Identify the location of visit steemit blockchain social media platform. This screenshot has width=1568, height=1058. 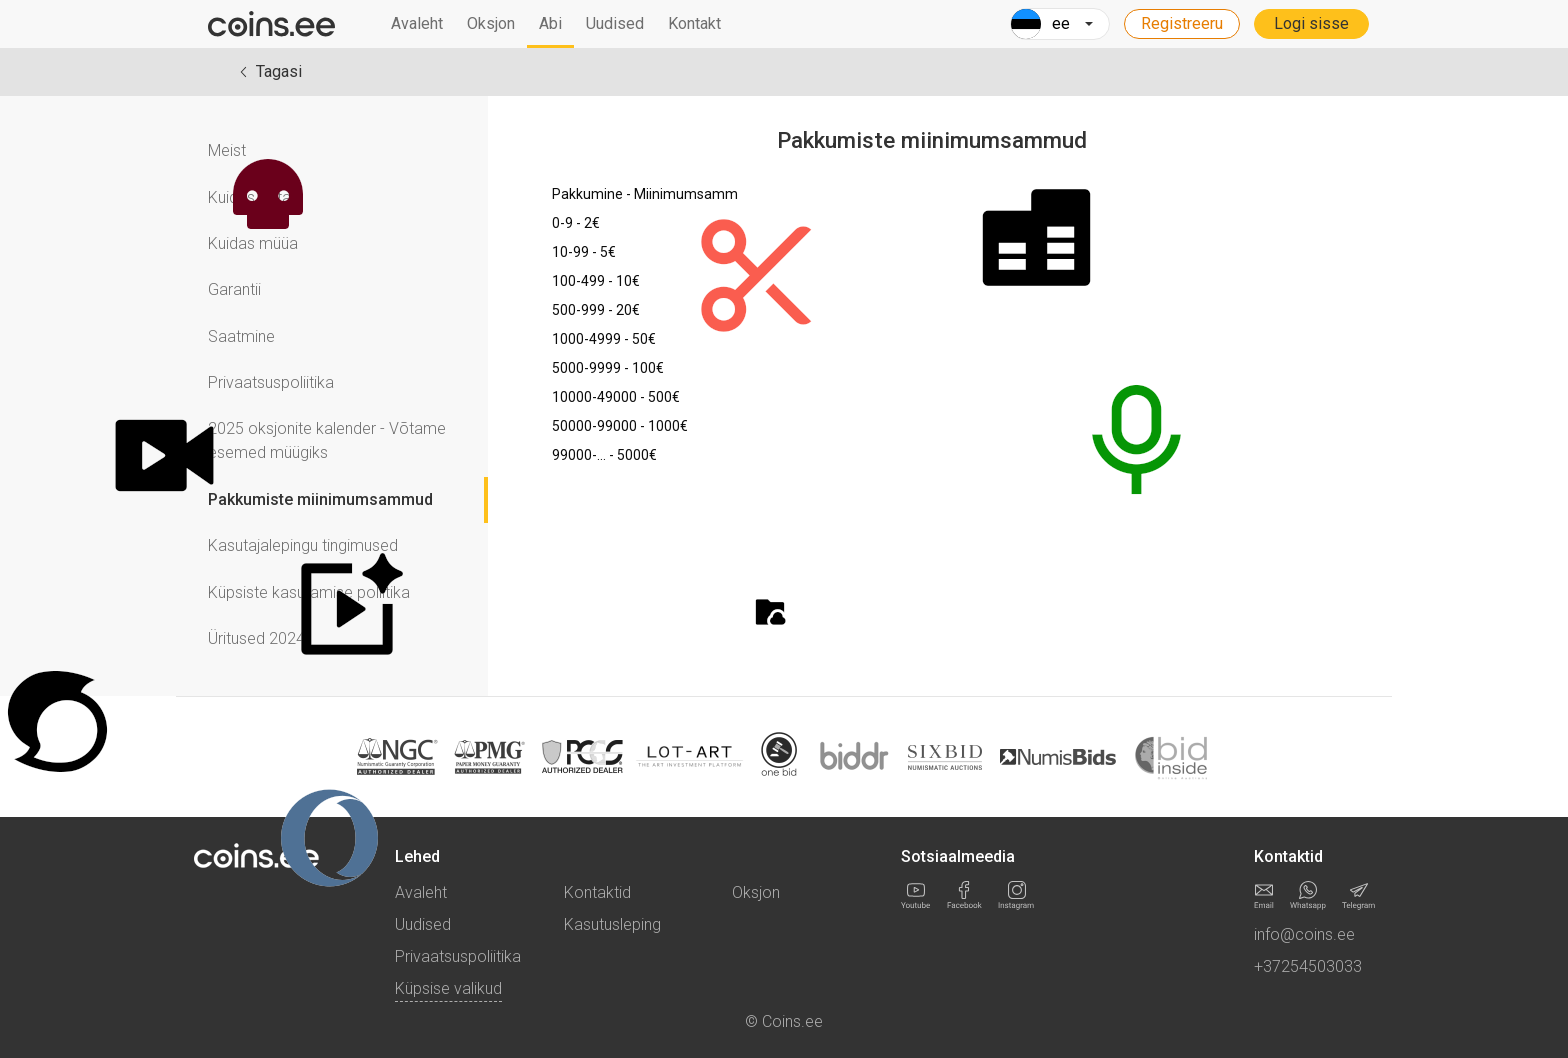
(57, 721).